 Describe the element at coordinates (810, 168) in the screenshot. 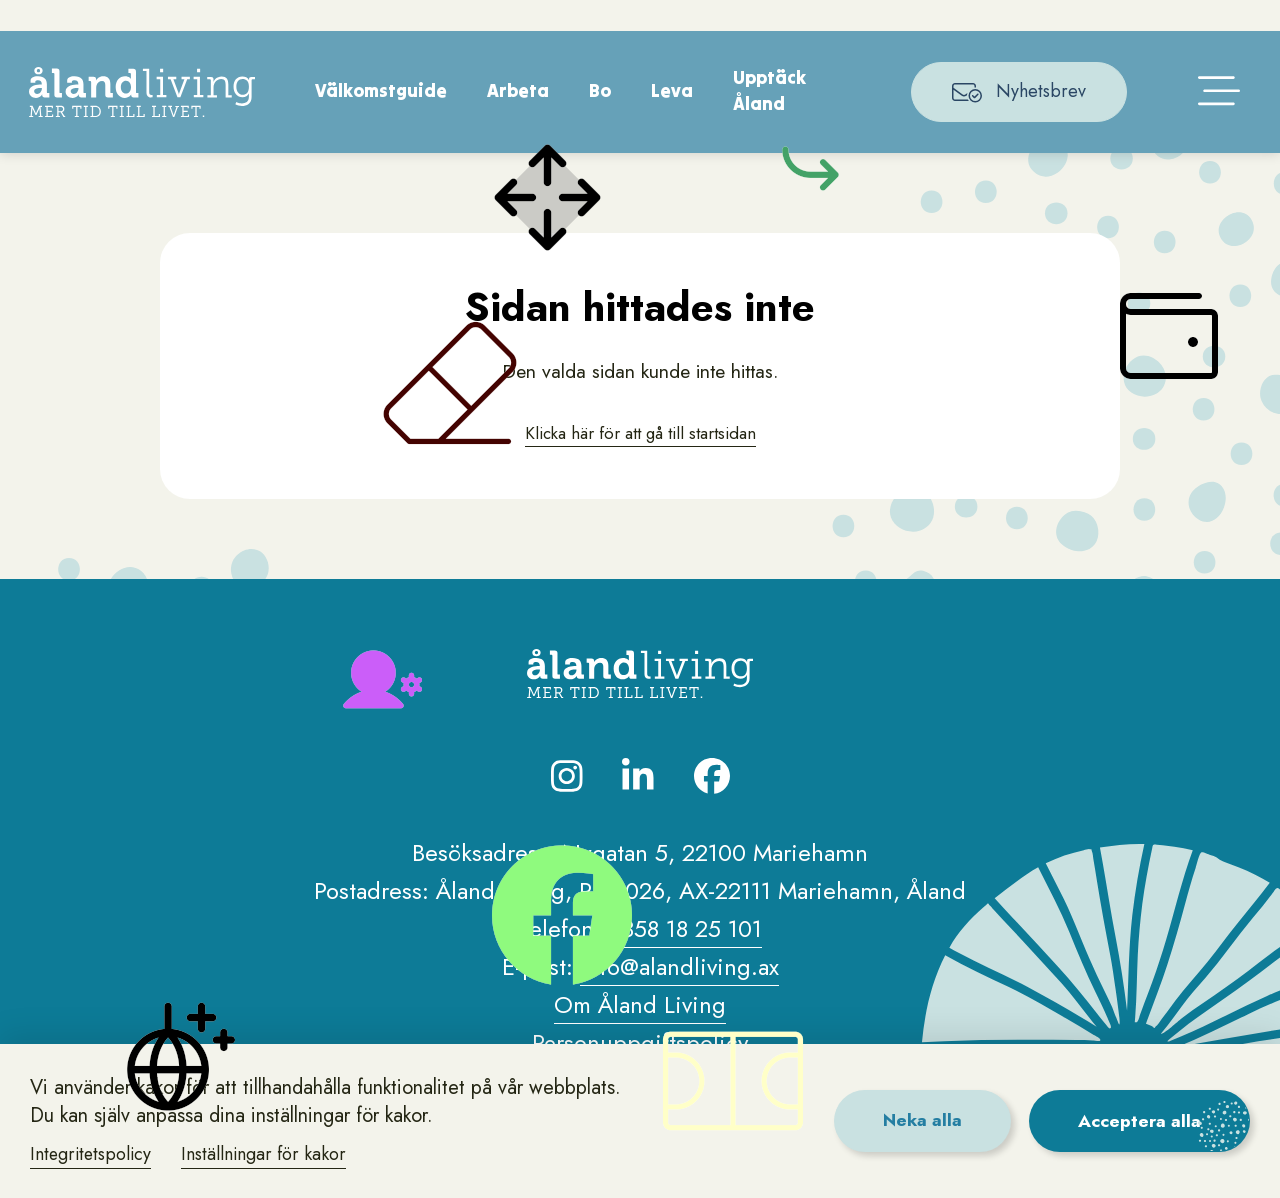

I see `reply to a message or comment` at that location.